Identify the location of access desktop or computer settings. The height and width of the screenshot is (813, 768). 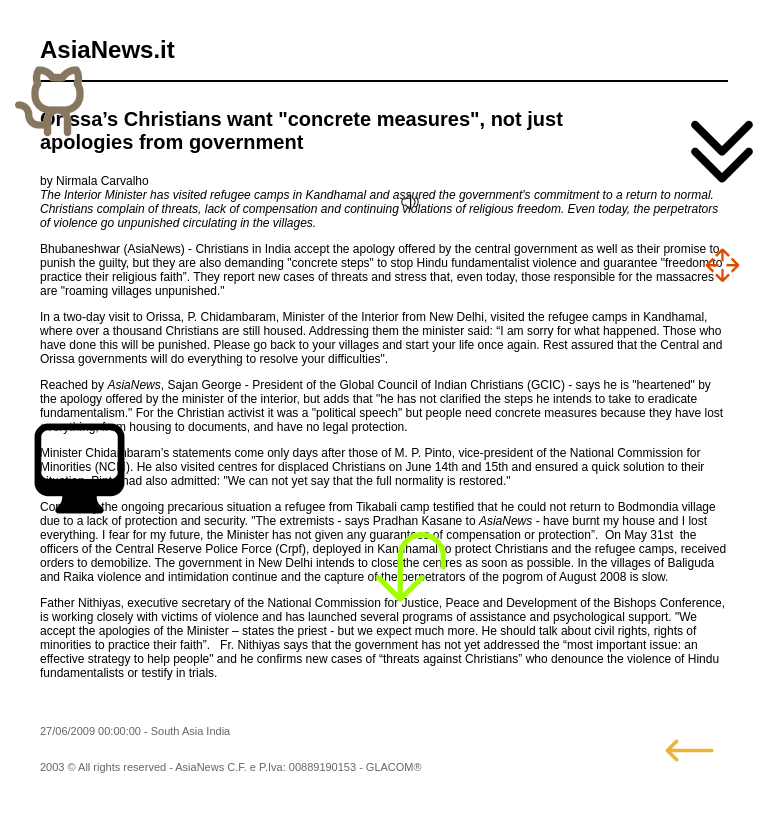
(79, 468).